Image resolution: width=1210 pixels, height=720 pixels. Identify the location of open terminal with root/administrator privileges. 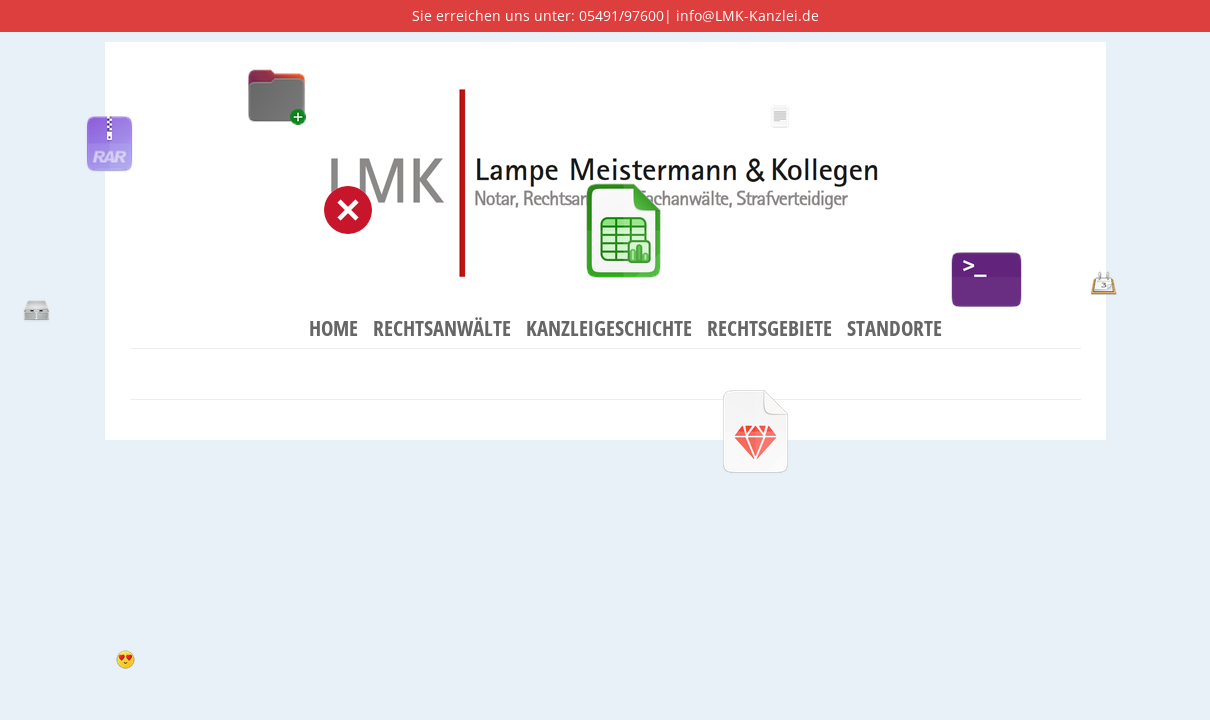
(986, 279).